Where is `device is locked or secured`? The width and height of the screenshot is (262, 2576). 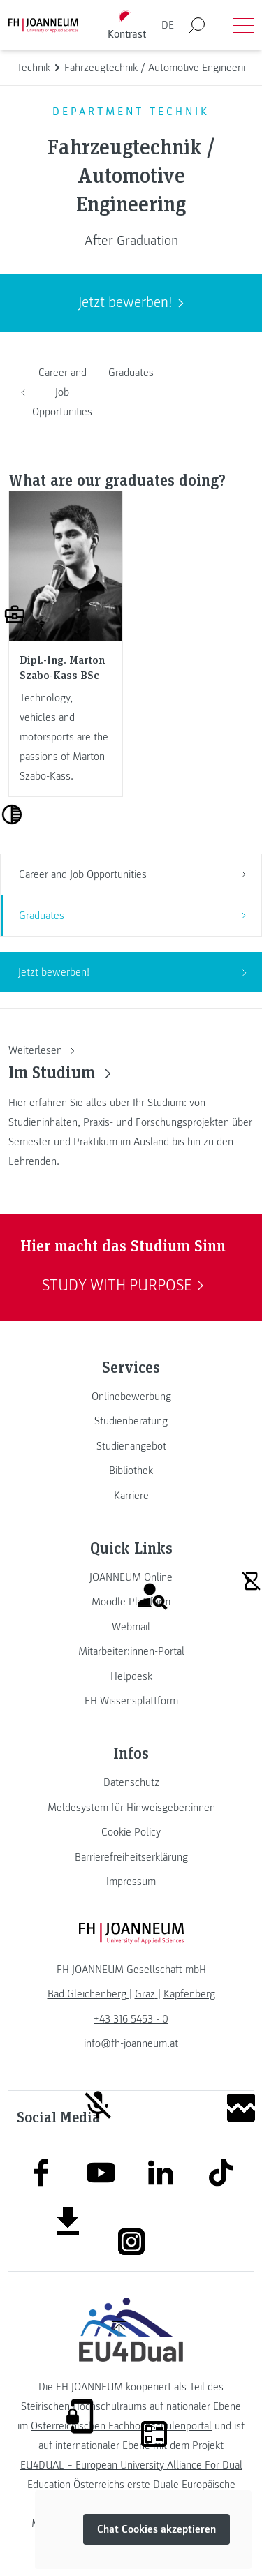
device is locked or secured is located at coordinates (79, 2416).